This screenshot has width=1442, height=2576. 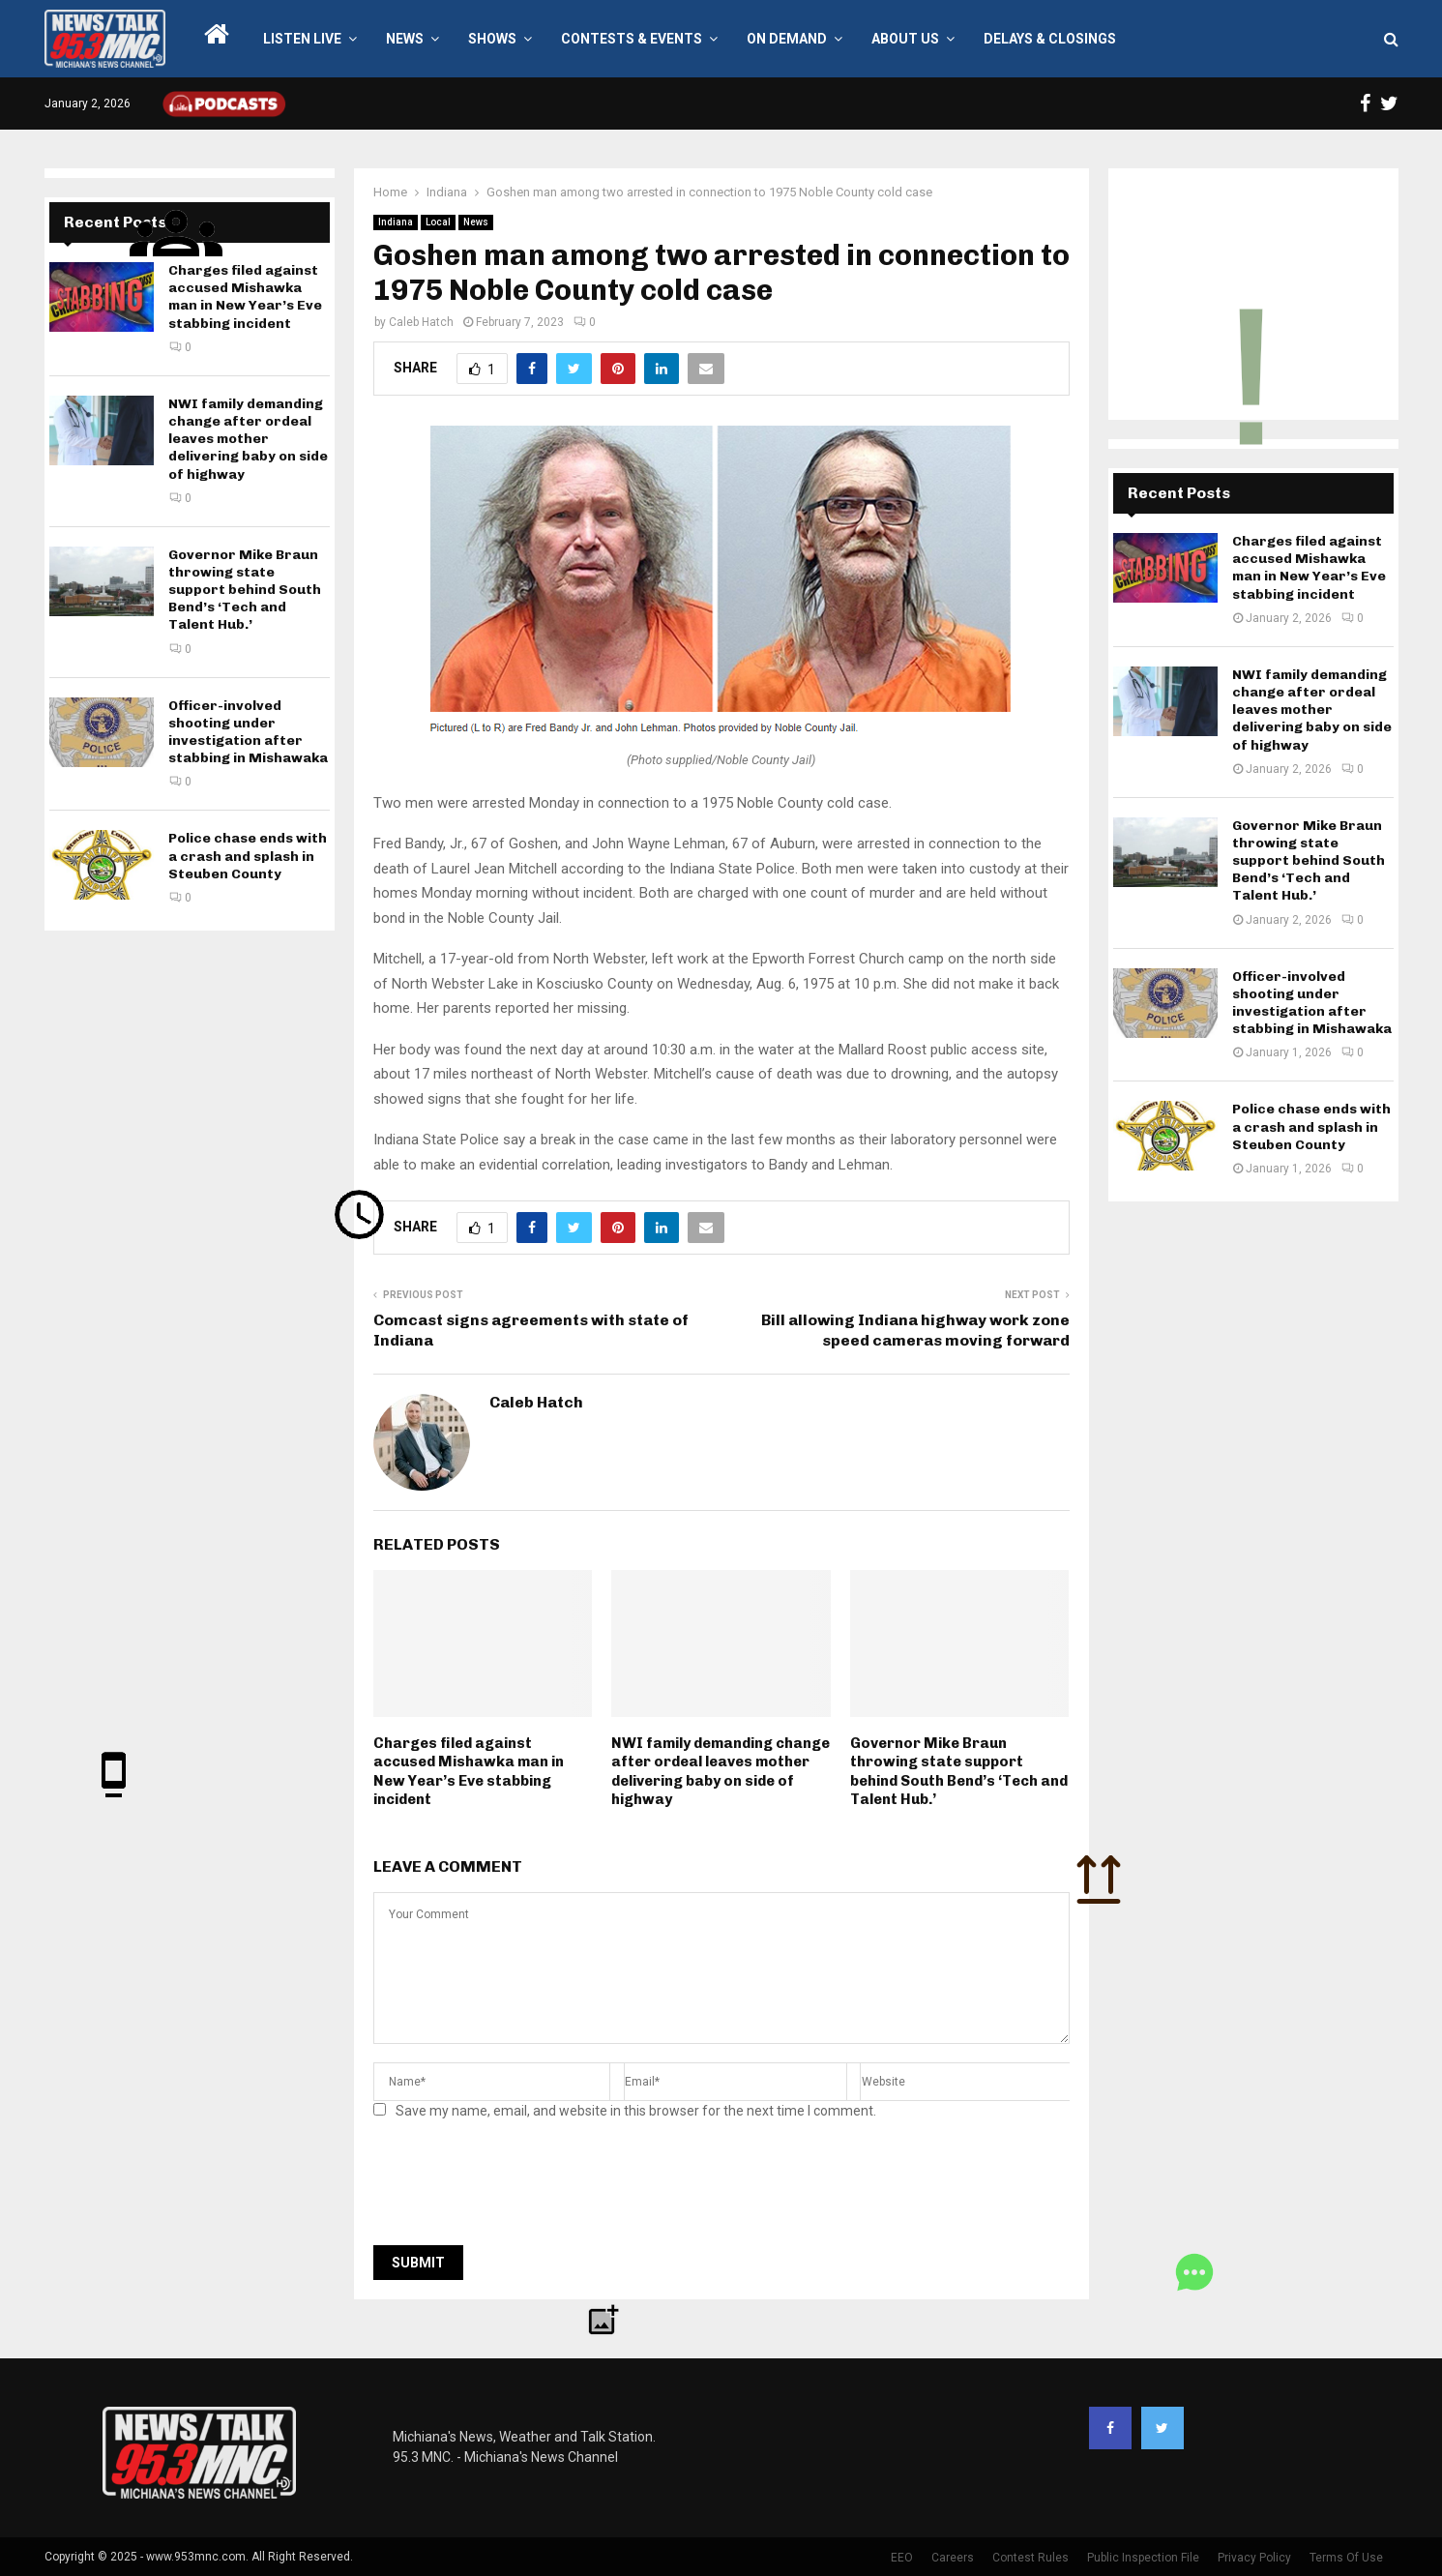 I want to click on view or manage groups, so click(x=176, y=233).